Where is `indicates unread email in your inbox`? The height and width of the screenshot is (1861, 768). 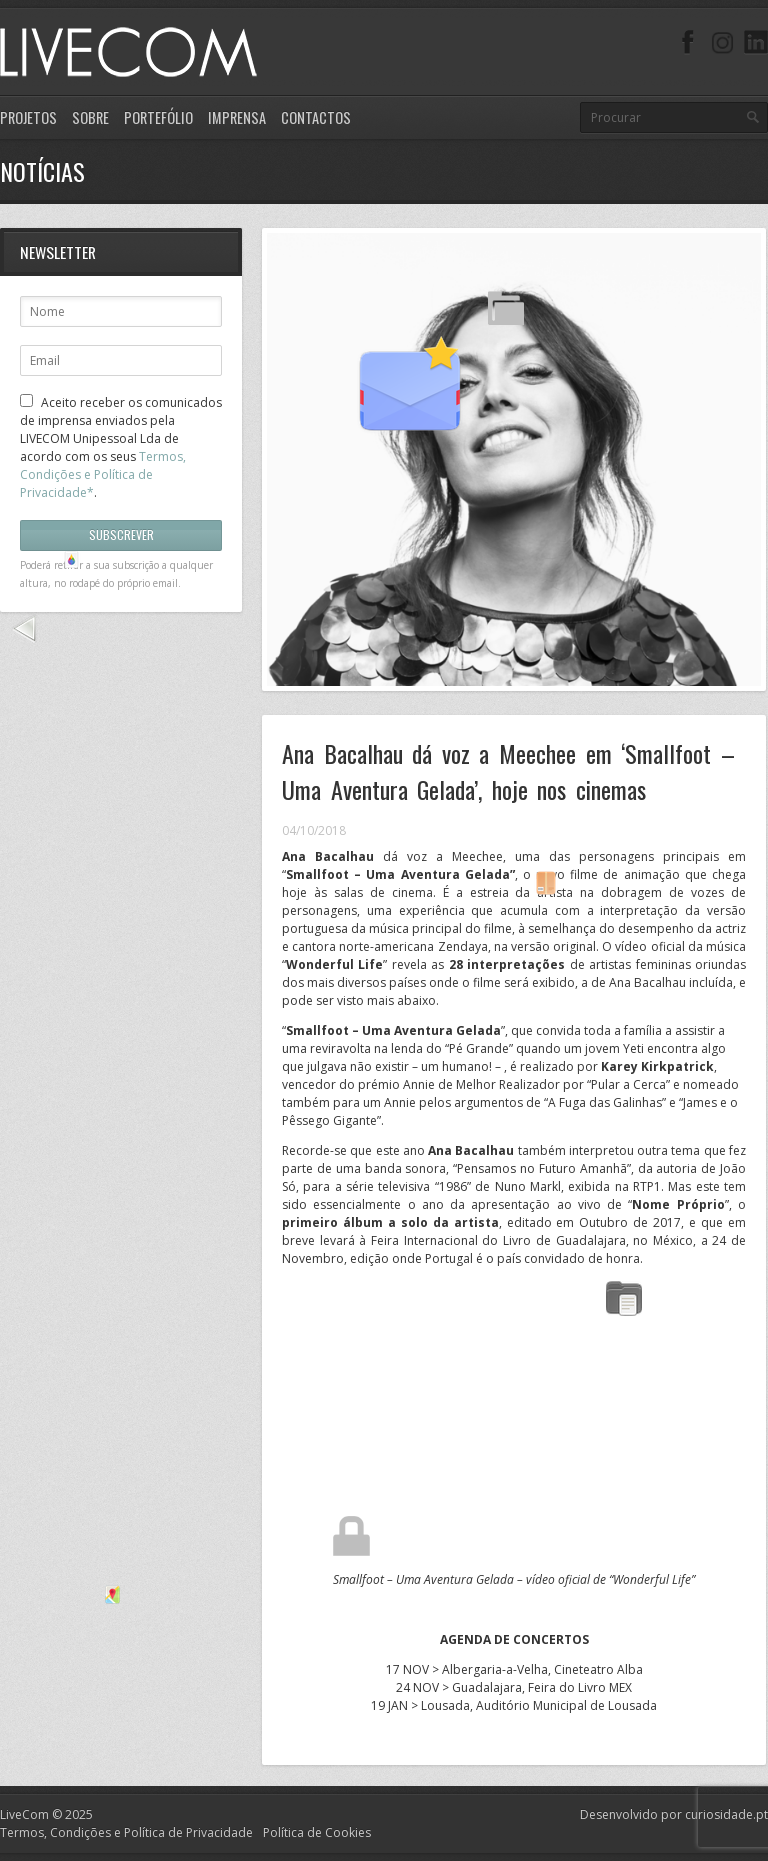 indicates unread email in your inbox is located at coordinates (410, 391).